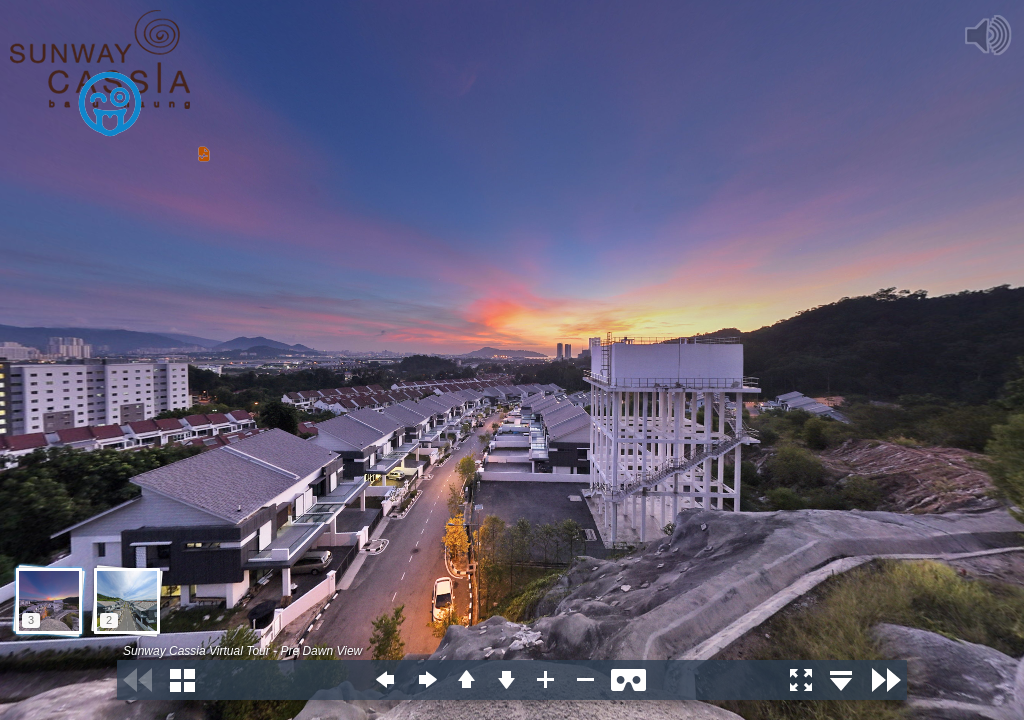 The width and height of the screenshot is (1024, 720). Describe the element at coordinates (204, 154) in the screenshot. I see `view audio or sound file` at that location.